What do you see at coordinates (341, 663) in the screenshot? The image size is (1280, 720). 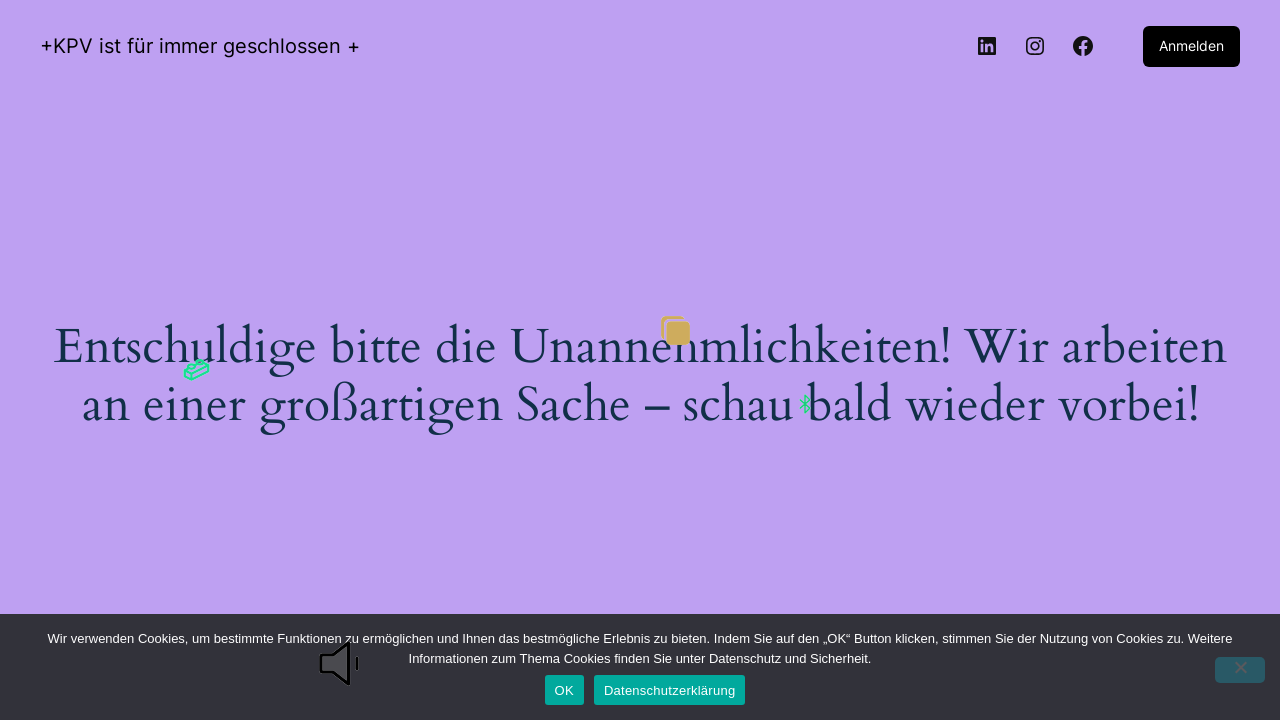 I see `audio playing at low volume` at bounding box center [341, 663].